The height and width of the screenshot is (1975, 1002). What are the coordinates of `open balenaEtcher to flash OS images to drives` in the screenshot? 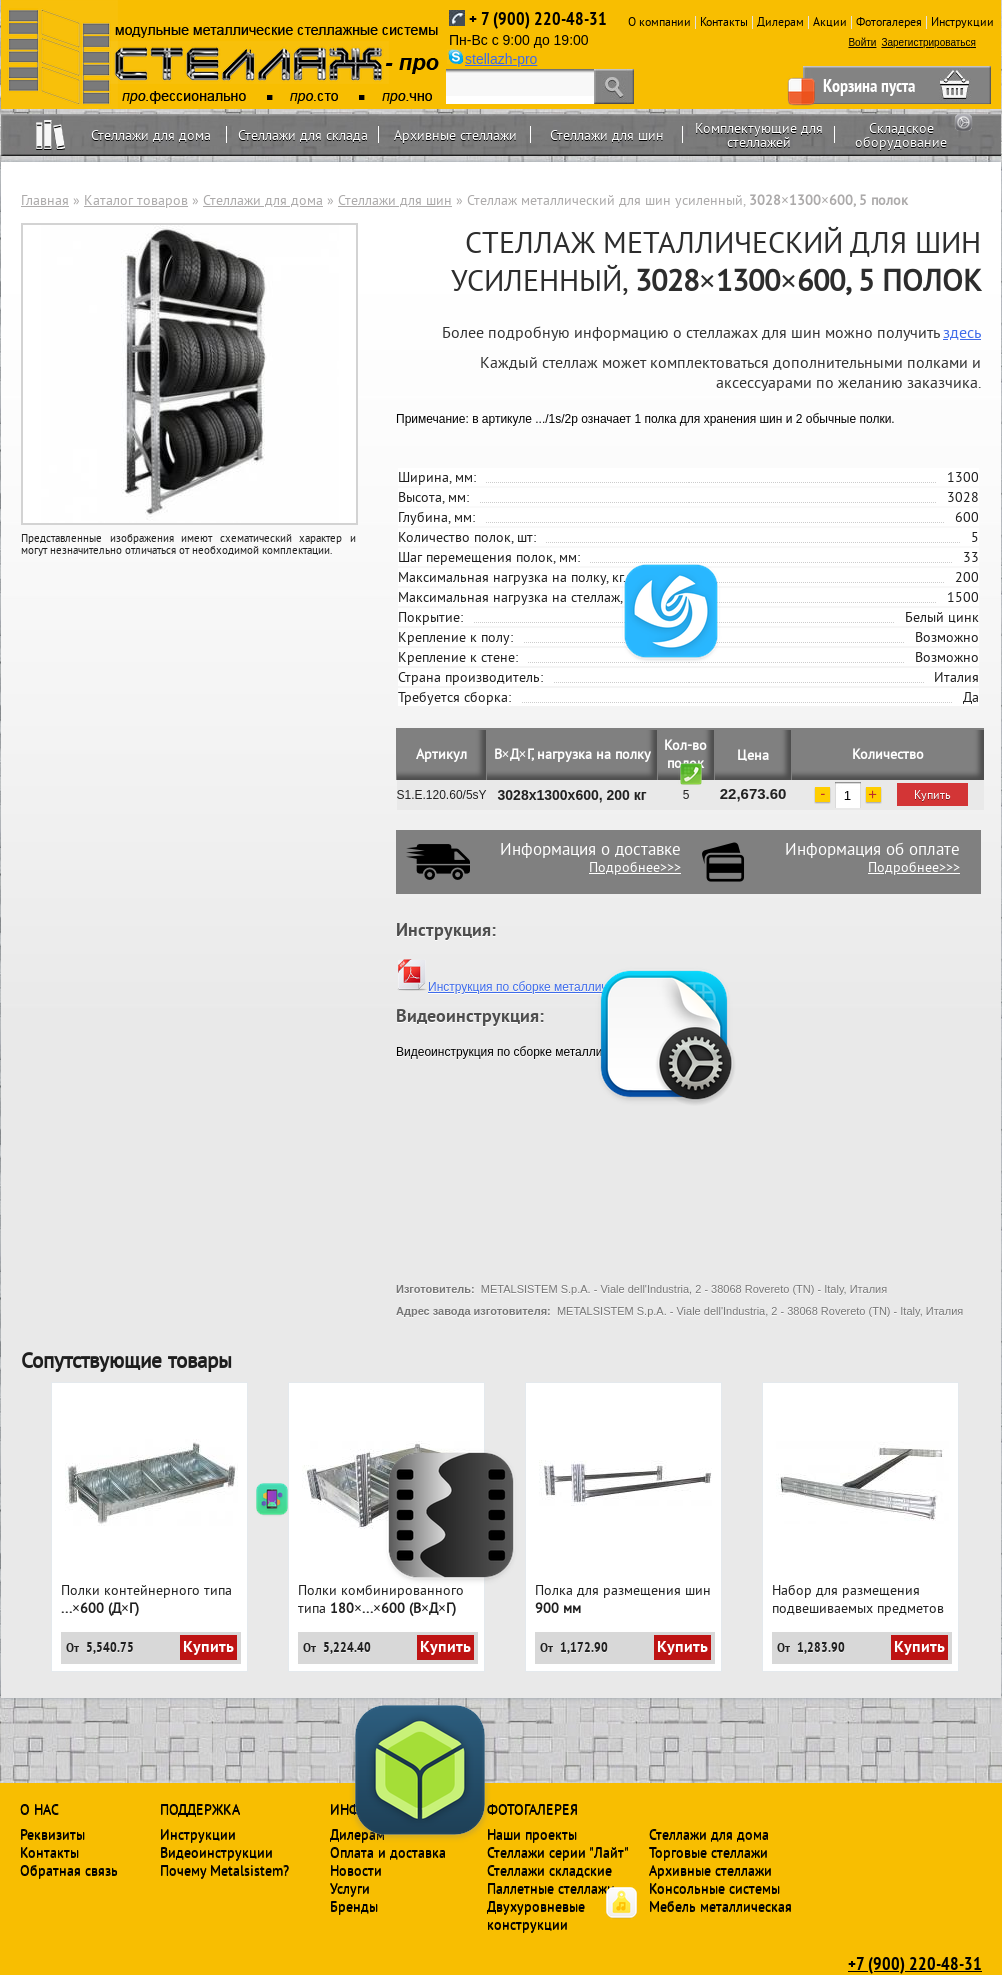 It's located at (420, 1770).